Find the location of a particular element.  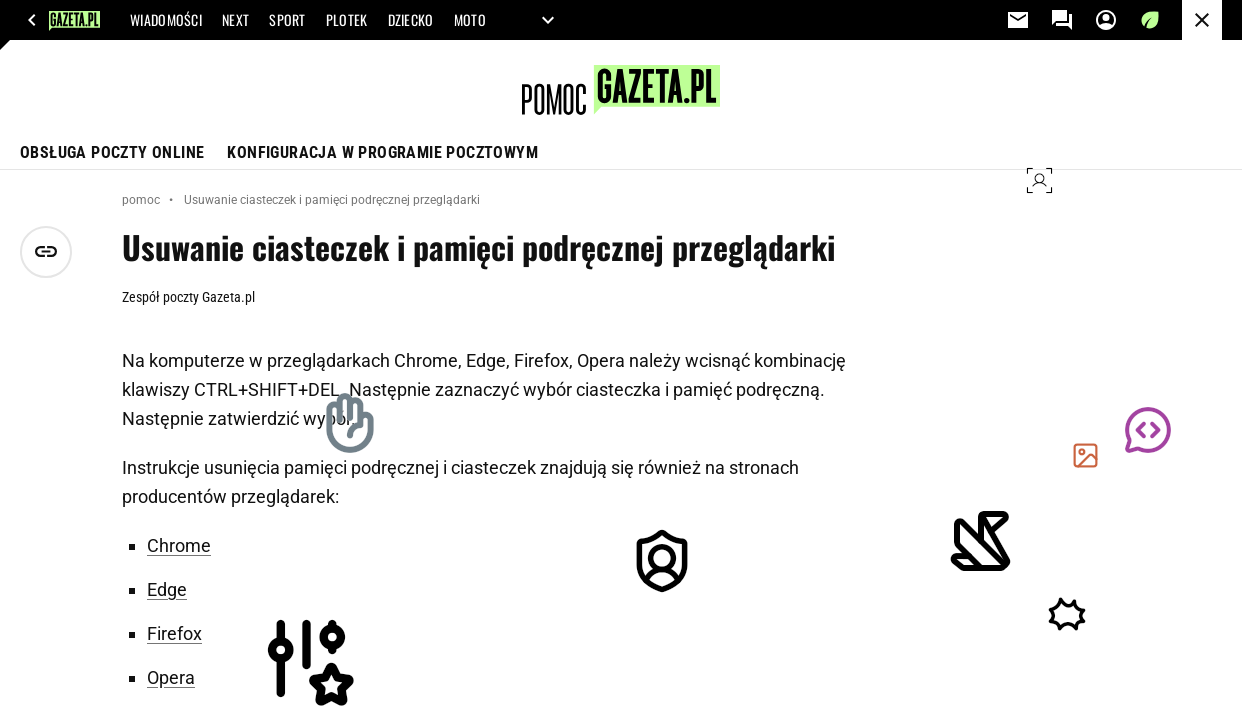

focus on or locate a specific user is located at coordinates (1039, 180).